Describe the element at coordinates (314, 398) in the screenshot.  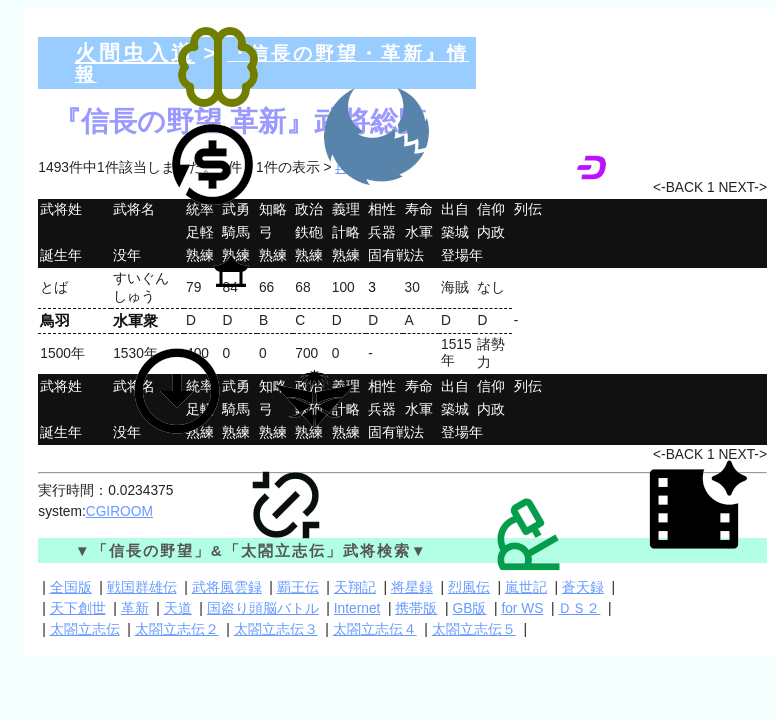
I see `navigate to Saudia Airlines website or app` at that location.